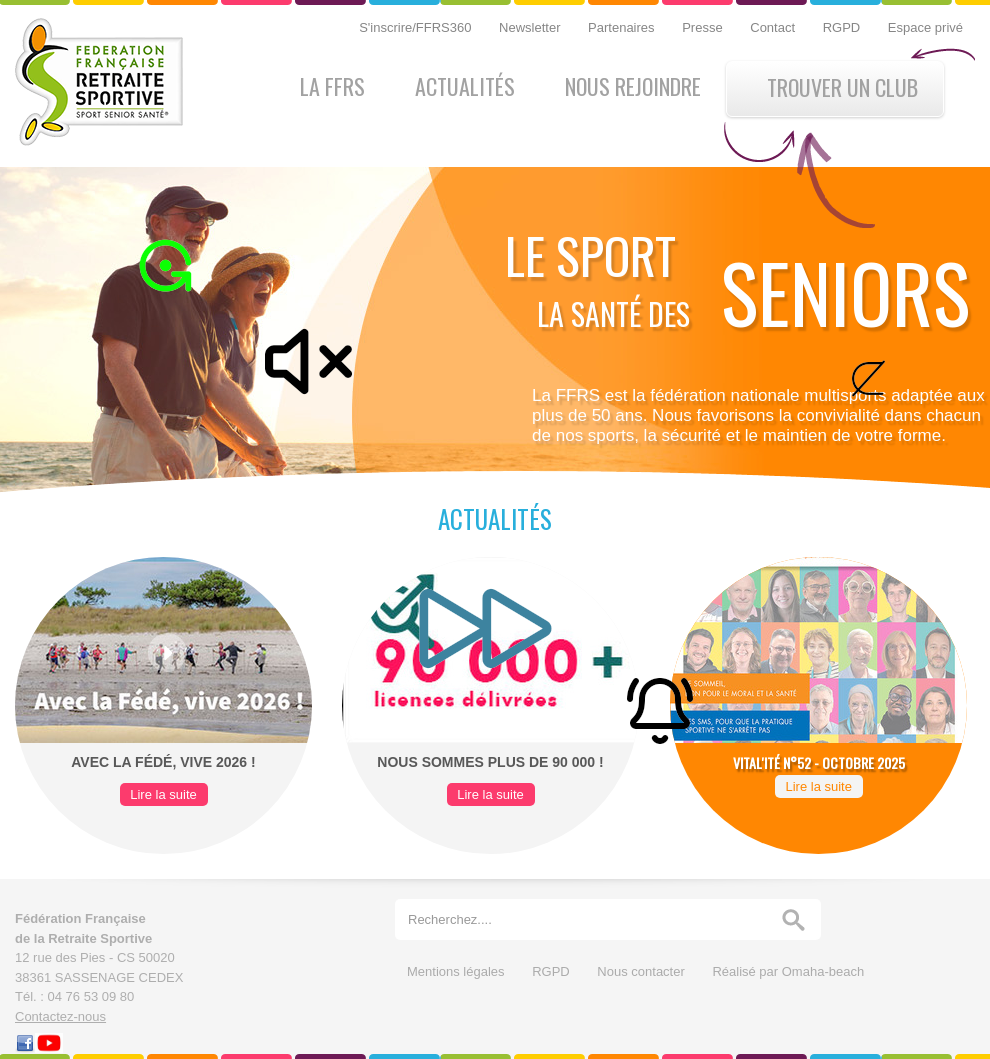  I want to click on rotate or refresh content, so click(165, 265).